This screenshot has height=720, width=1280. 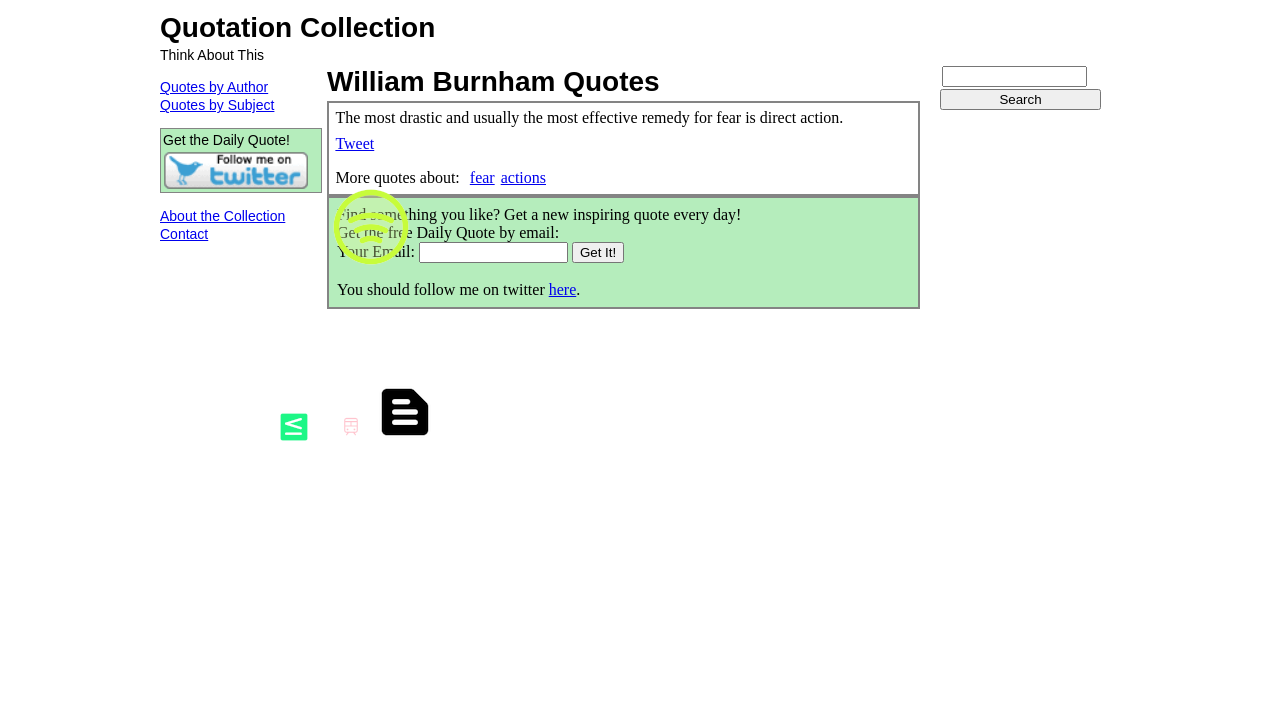 I want to click on less than or equal to comparison operator, so click(x=294, y=427).